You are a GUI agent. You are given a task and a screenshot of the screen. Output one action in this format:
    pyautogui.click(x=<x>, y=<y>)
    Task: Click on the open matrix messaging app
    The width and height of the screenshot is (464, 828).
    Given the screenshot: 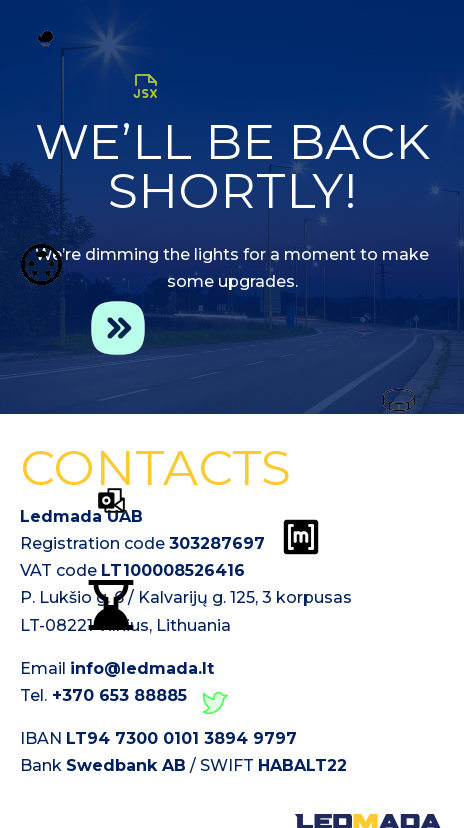 What is the action you would take?
    pyautogui.click(x=301, y=537)
    